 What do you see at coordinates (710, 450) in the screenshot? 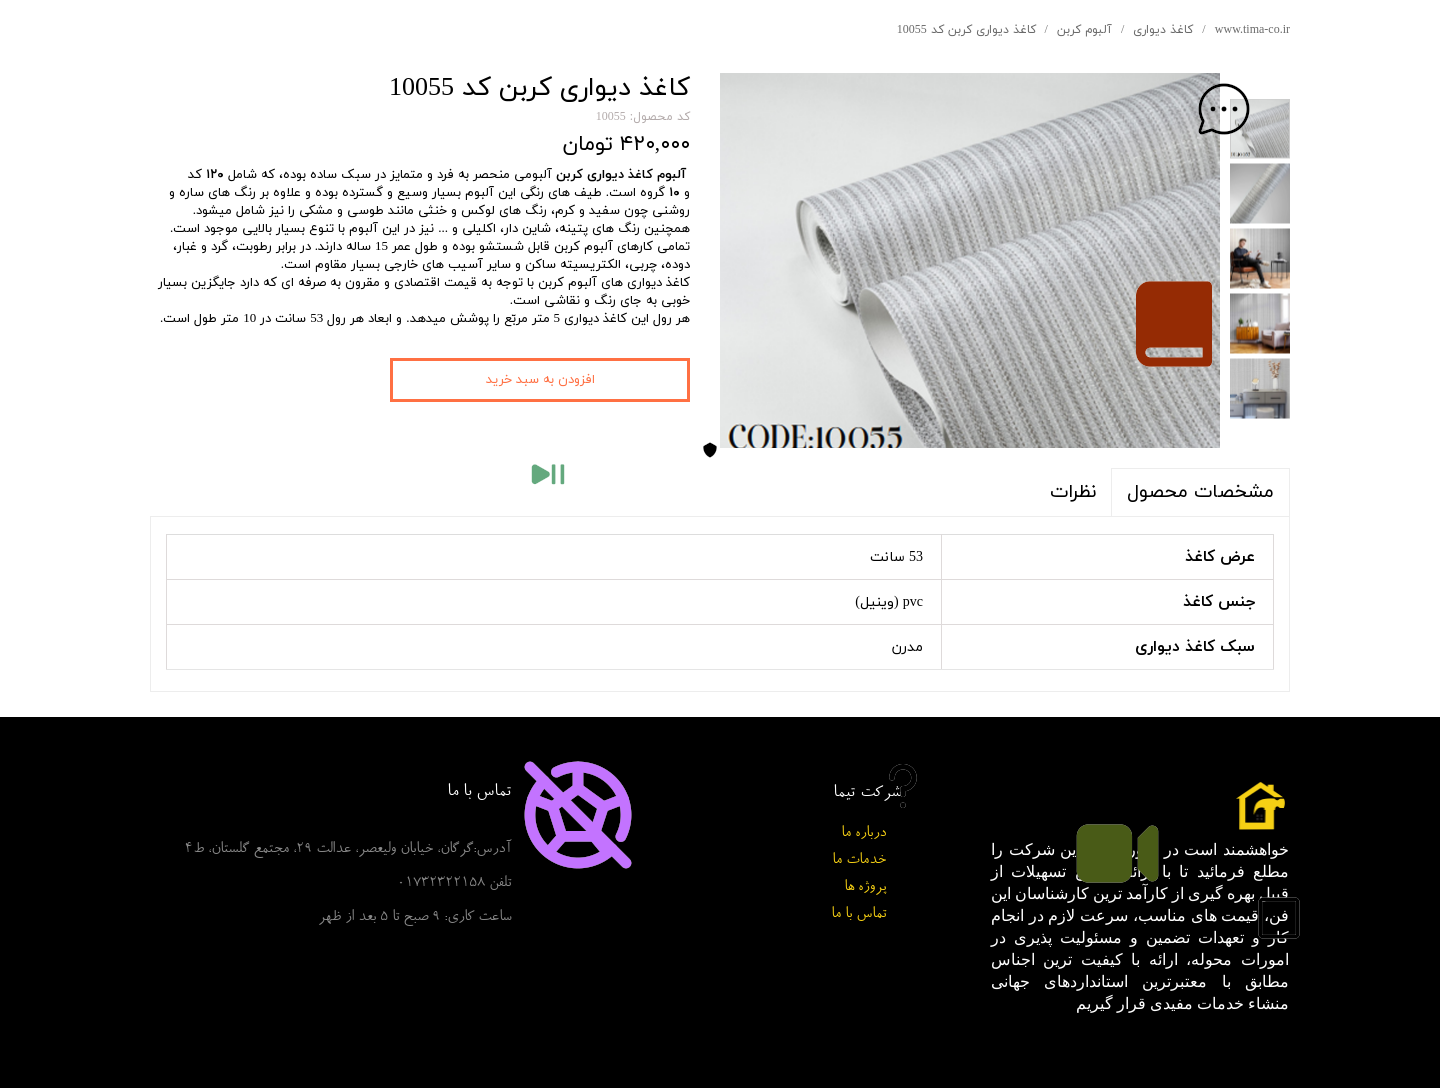
I see `access security settings` at bounding box center [710, 450].